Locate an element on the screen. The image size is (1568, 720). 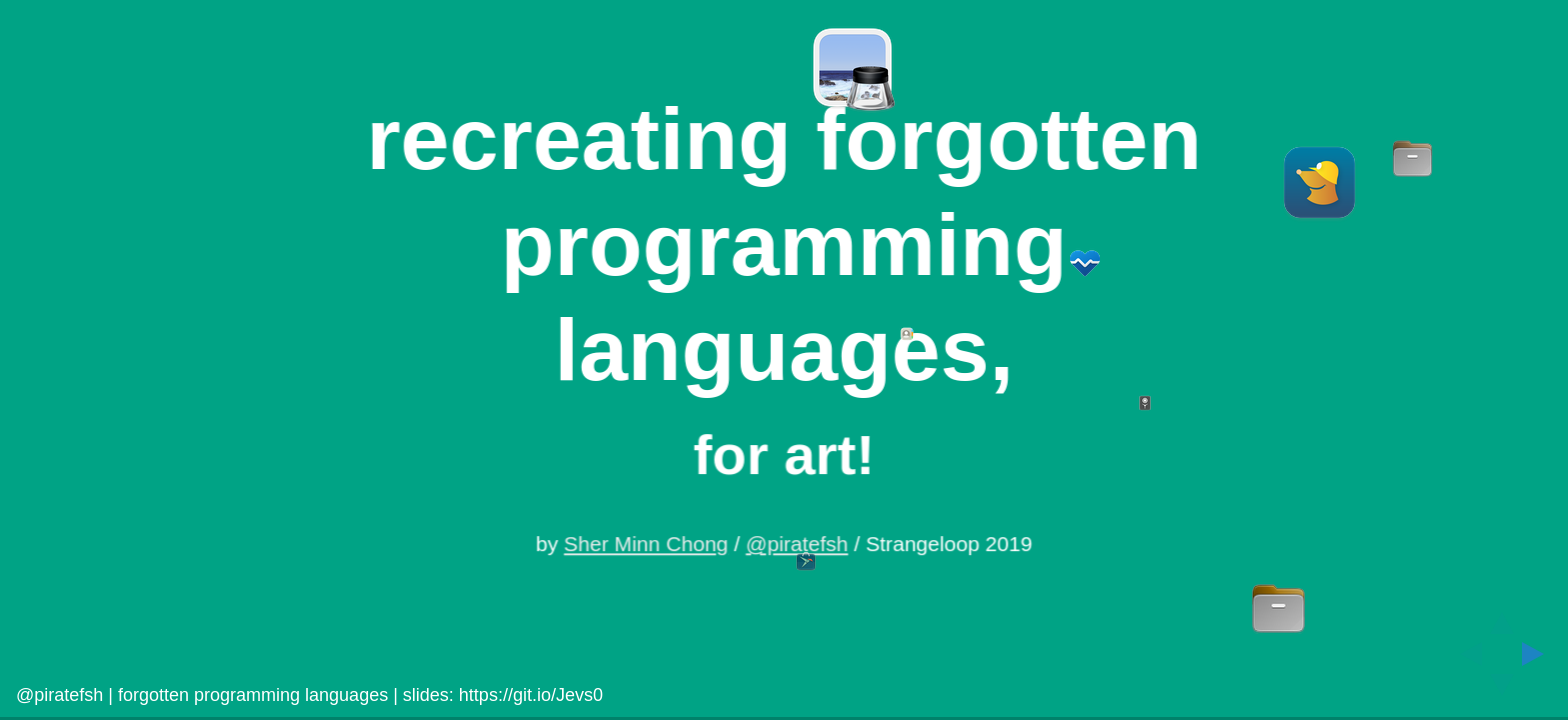
open Mullvad VPN app is located at coordinates (1319, 182).